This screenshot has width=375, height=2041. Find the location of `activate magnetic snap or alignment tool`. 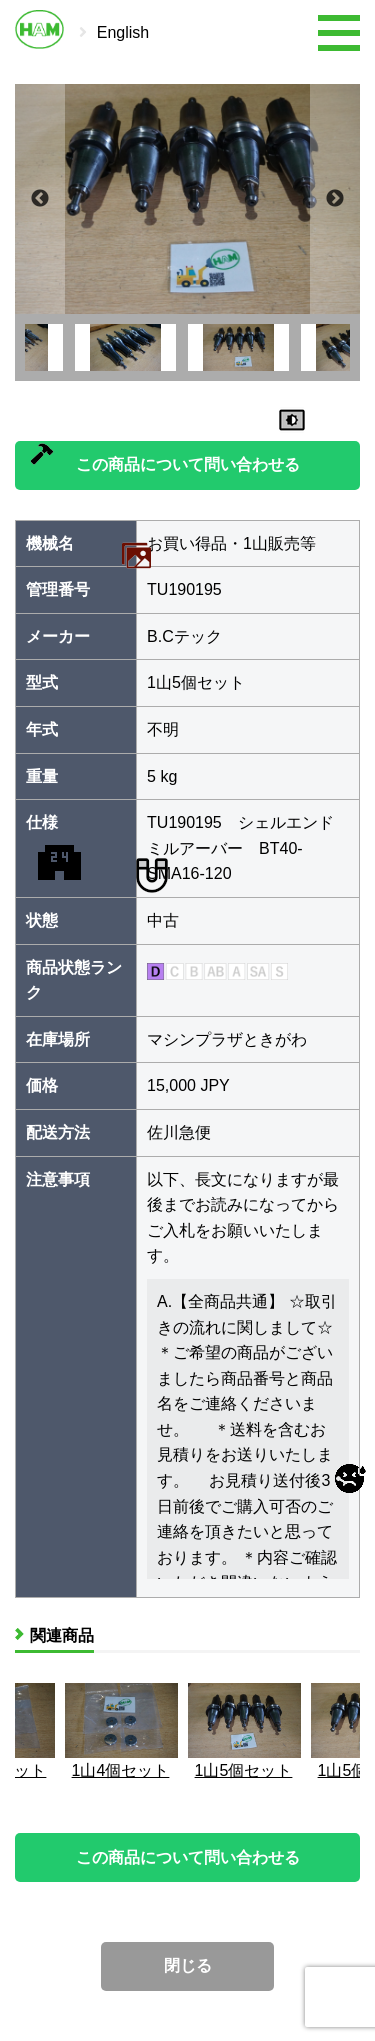

activate magnetic snap or alignment tool is located at coordinates (152, 874).